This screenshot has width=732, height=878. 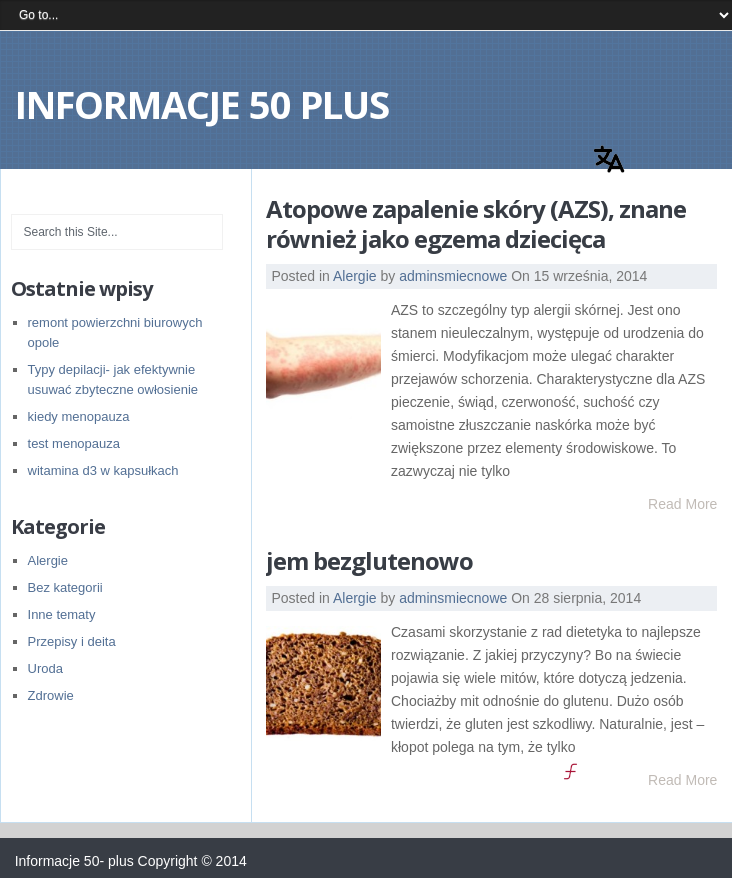 I want to click on change language settings, so click(x=609, y=159).